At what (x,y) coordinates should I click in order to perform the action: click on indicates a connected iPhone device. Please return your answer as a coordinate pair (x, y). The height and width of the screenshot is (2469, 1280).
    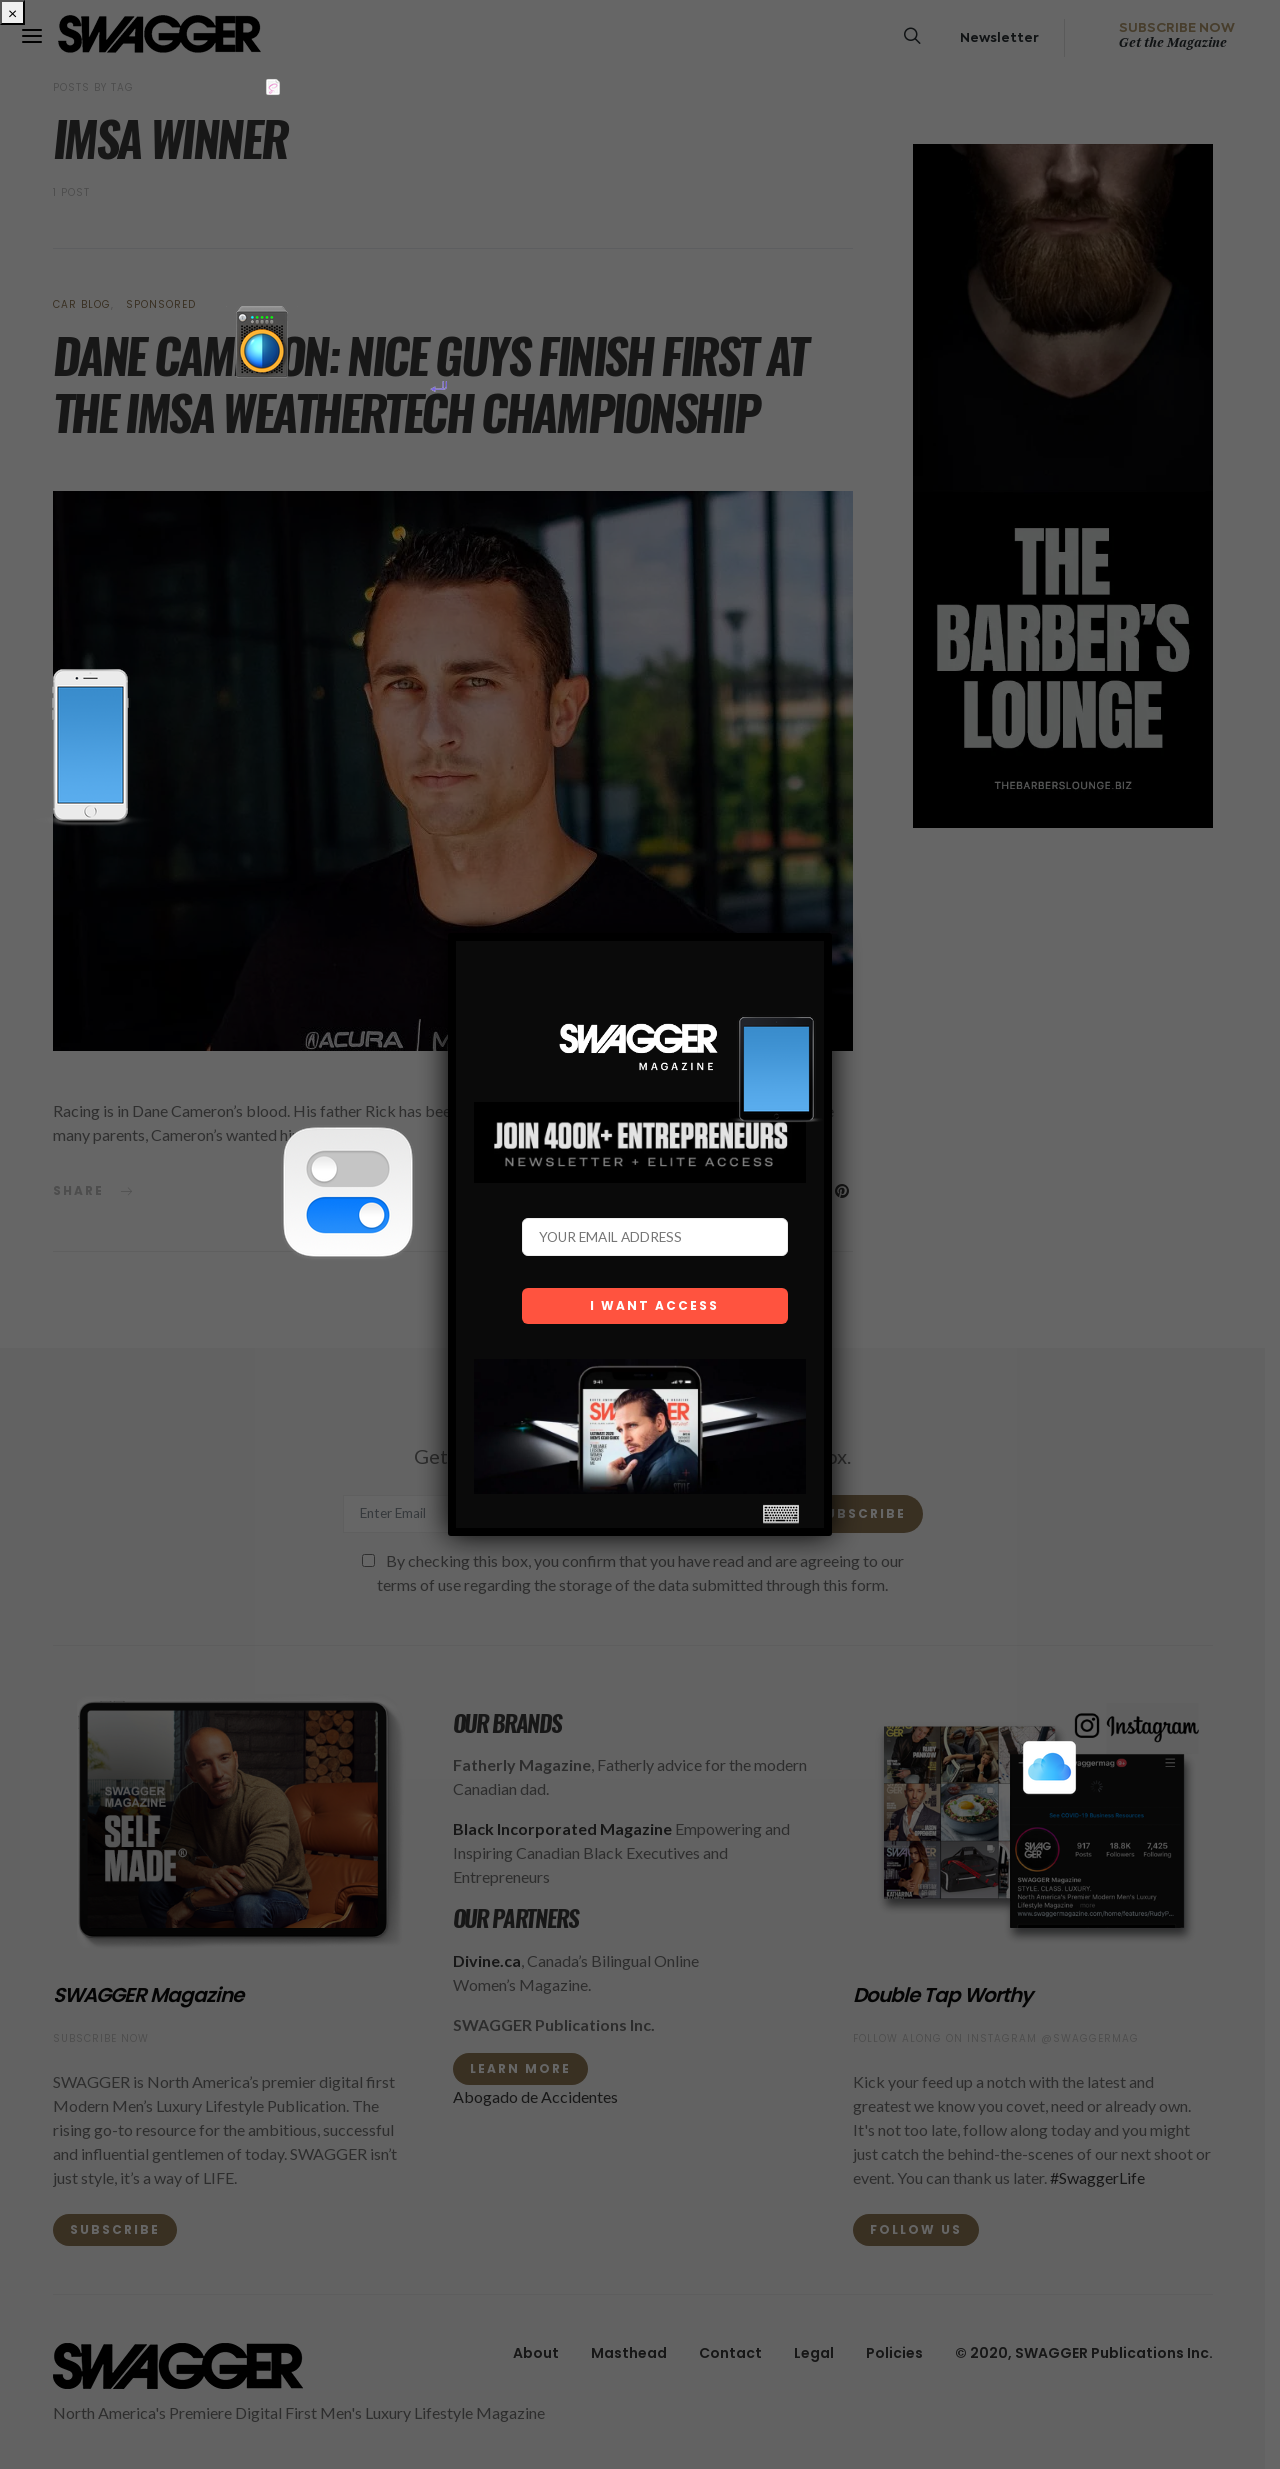
    Looking at the image, I should click on (90, 747).